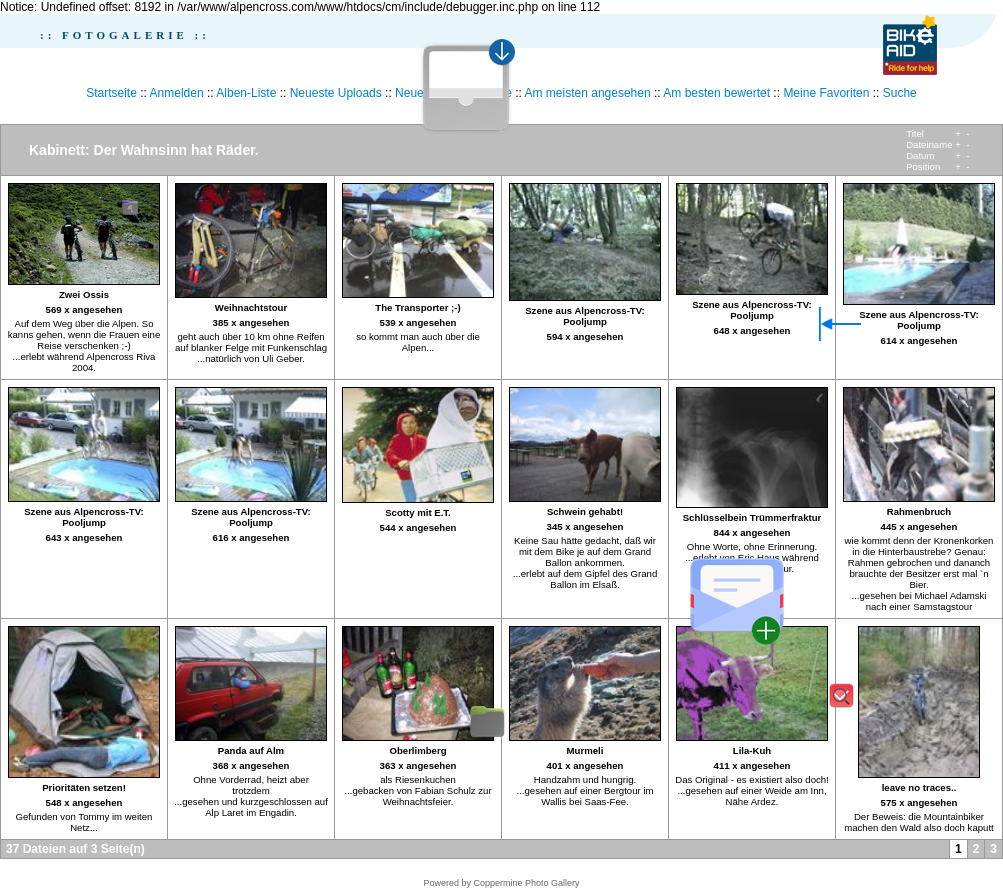 The image size is (1003, 888). What do you see at coordinates (841, 695) in the screenshot?
I see `open system configuration tool` at bounding box center [841, 695].